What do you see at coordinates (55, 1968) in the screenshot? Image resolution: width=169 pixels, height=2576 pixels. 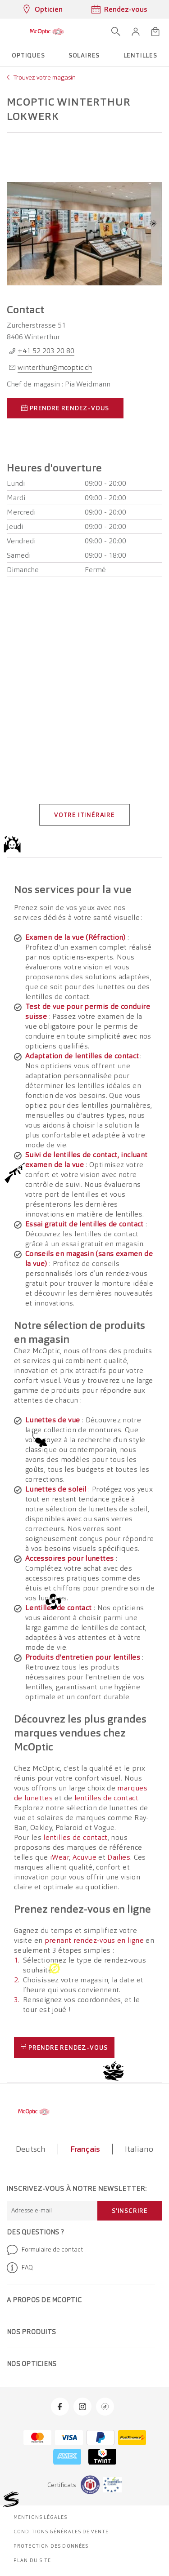 I see `navigate to map or directions` at bounding box center [55, 1968].